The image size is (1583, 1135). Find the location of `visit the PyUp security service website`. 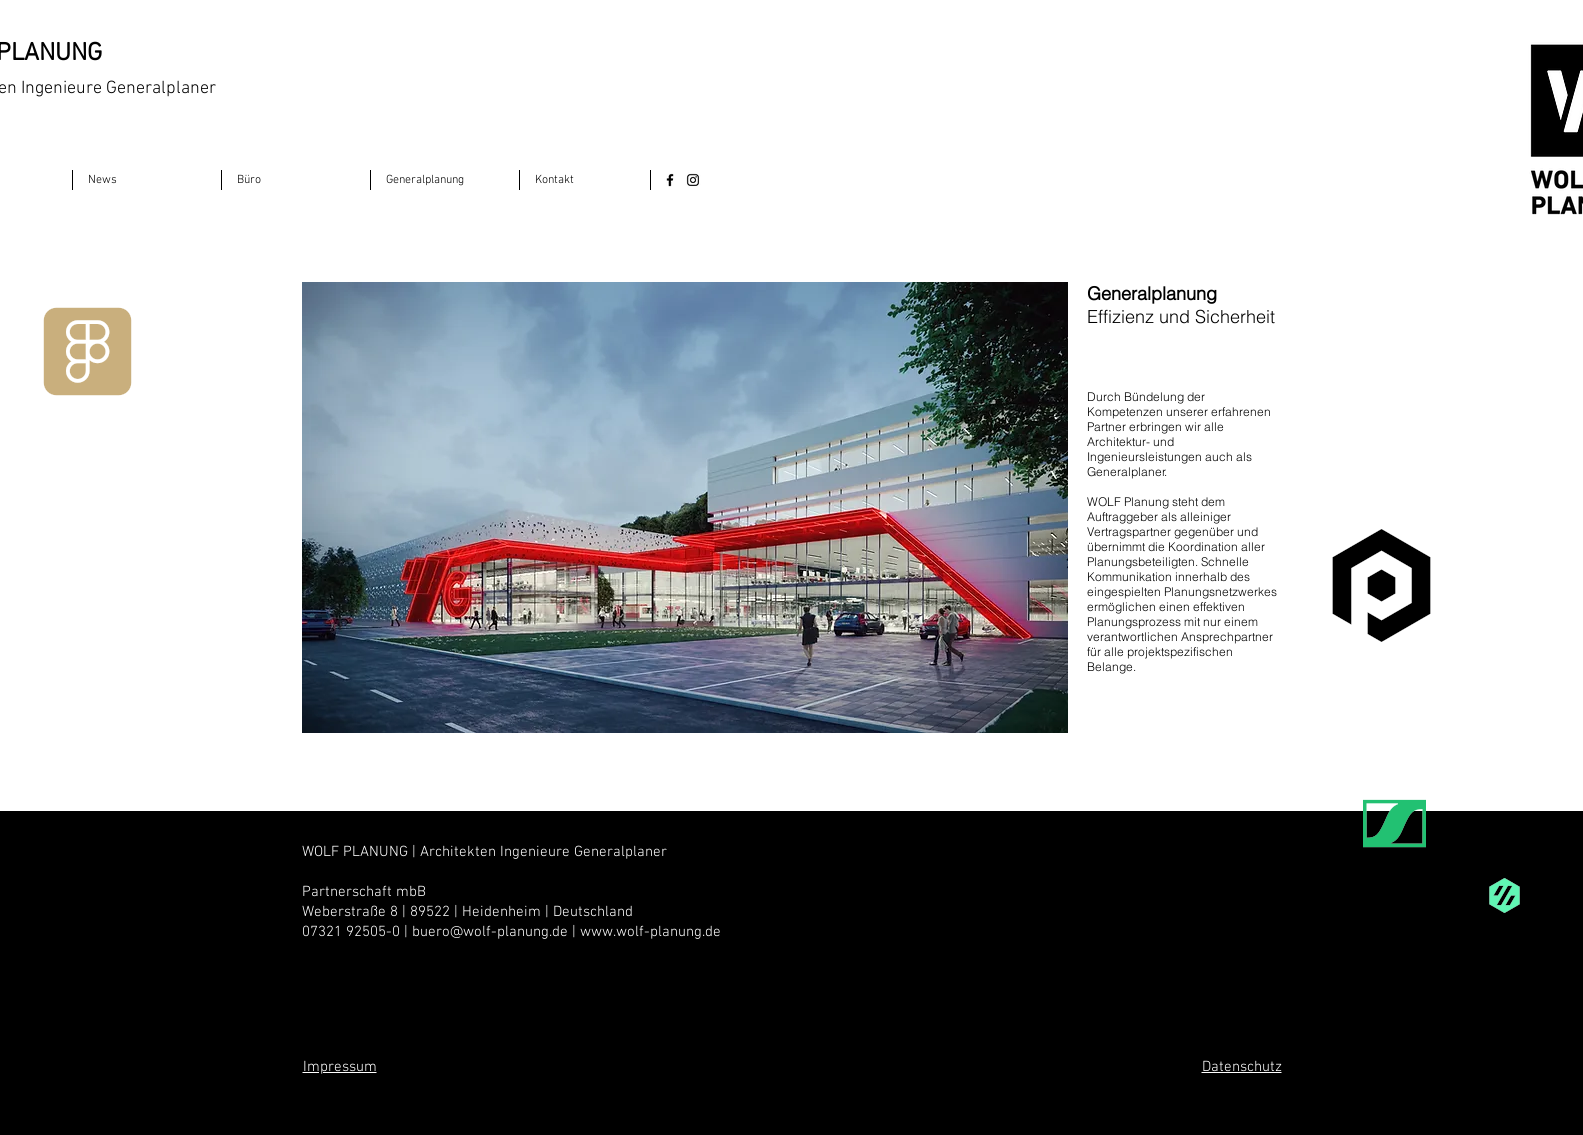

visit the PyUp security service website is located at coordinates (1381, 585).